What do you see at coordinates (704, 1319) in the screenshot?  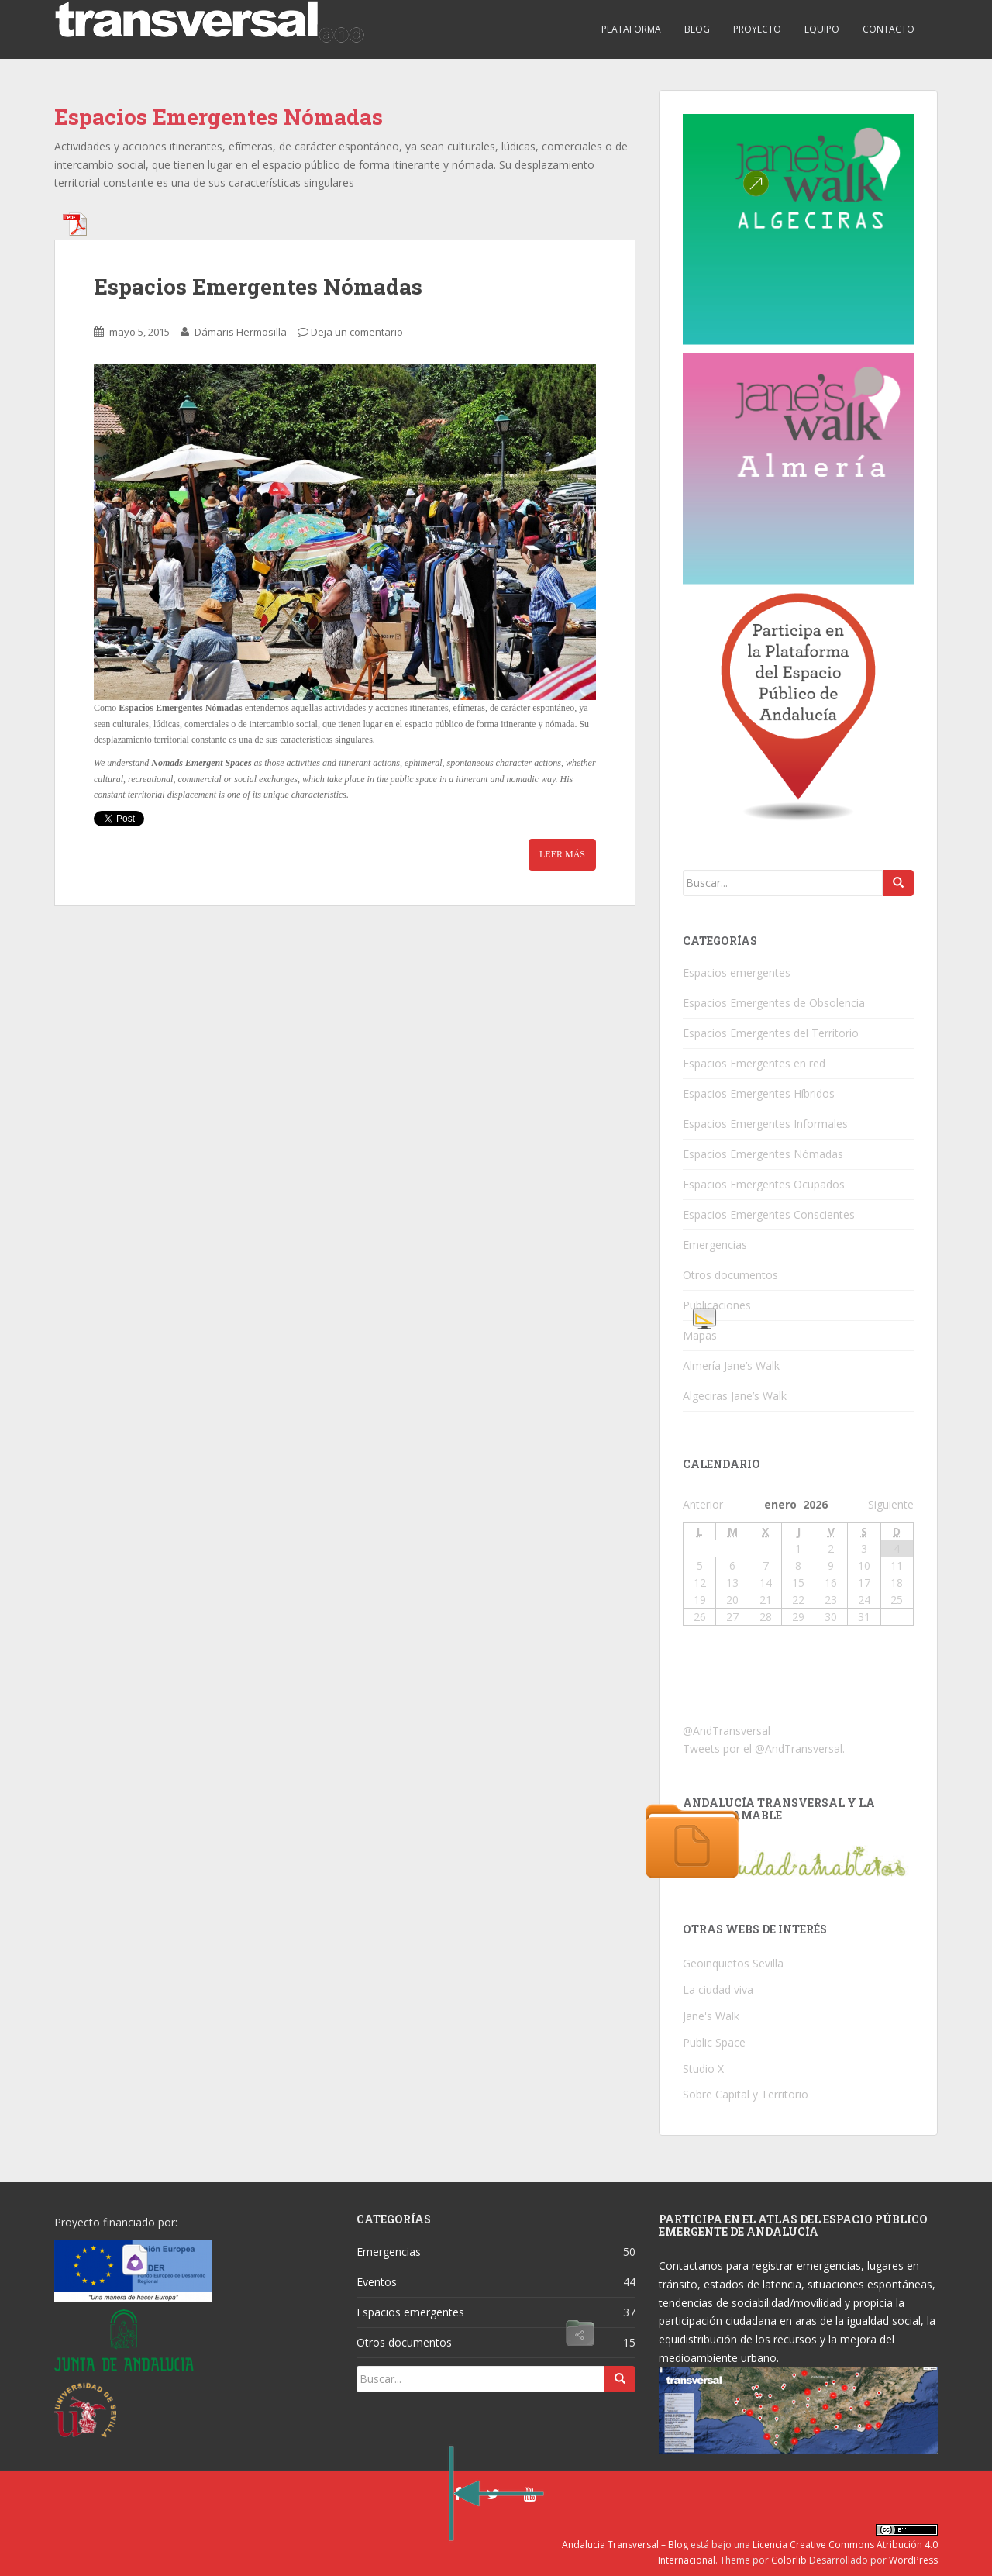 I see `access display settings` at bounding box center [704, 1319].